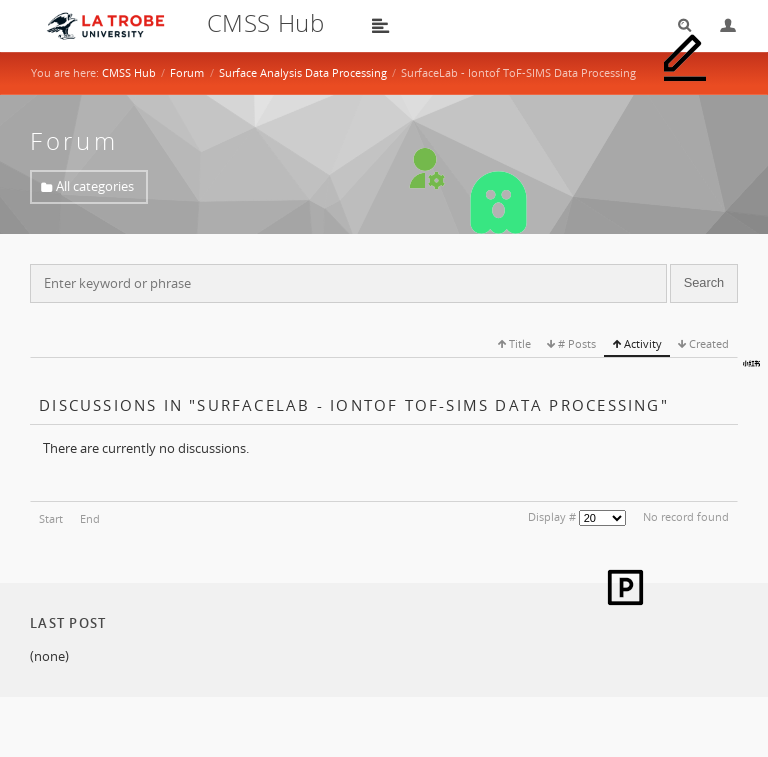 Image resolution: width=768 pixels, height=757 pixels. I want to click on access user account settings, so click(425, 169).